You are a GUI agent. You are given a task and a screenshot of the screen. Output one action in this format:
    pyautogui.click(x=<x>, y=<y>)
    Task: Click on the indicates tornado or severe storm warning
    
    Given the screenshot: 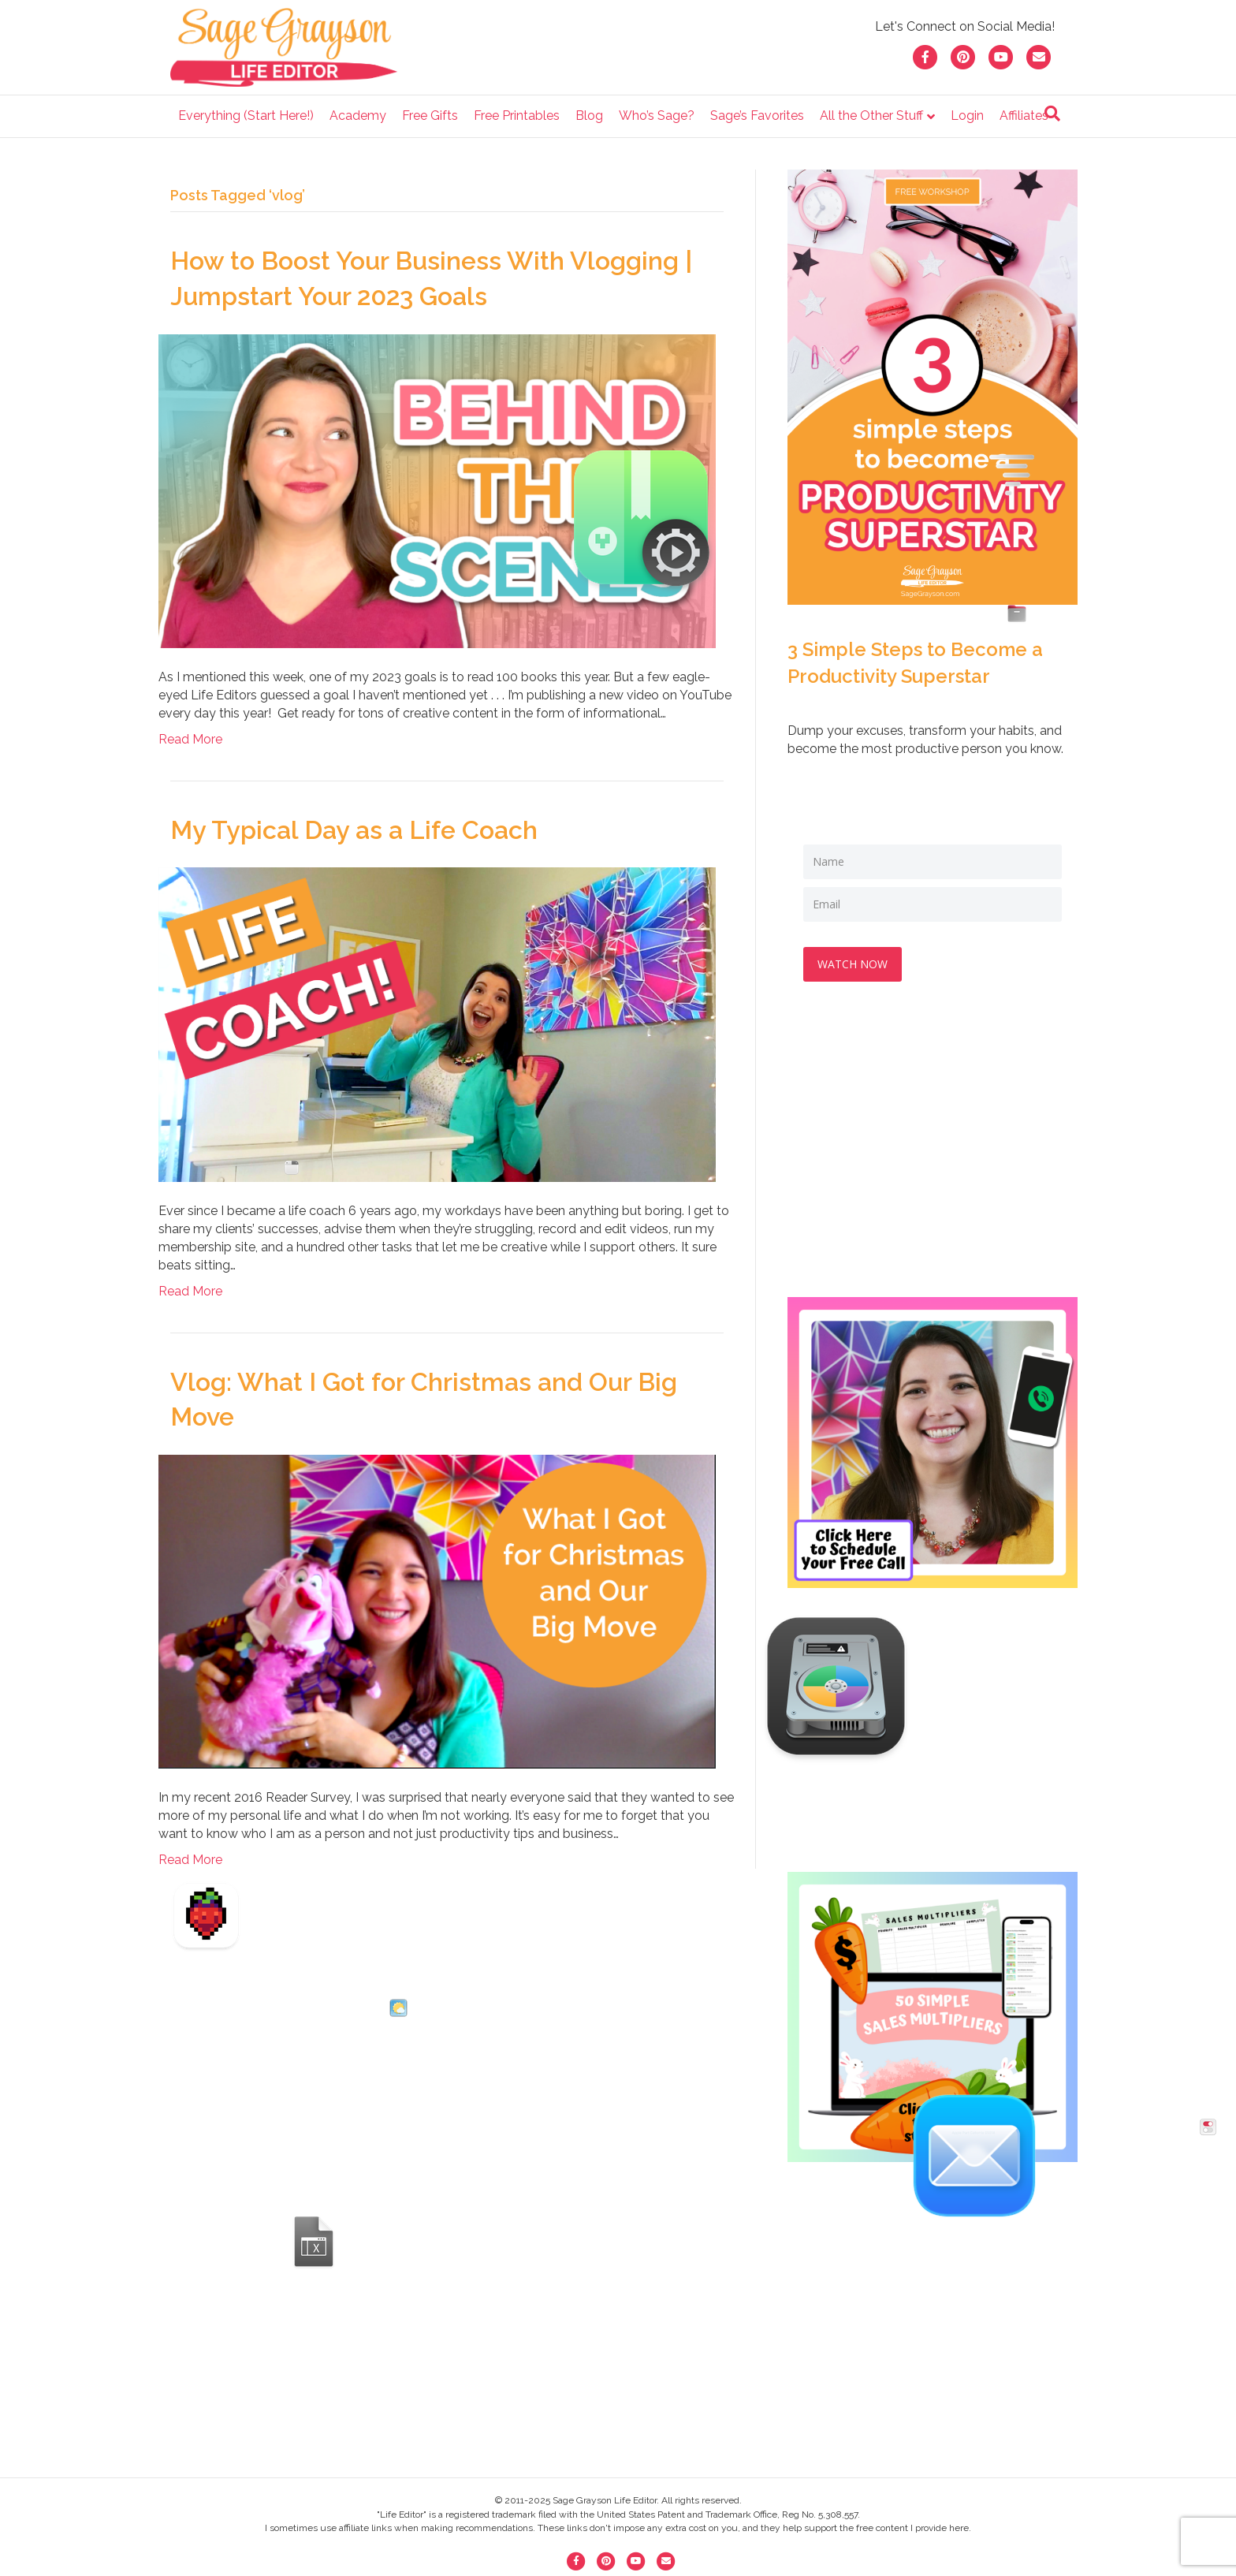 What is the action you would take?
    pyautogui.click(x=1011, y=475)
    